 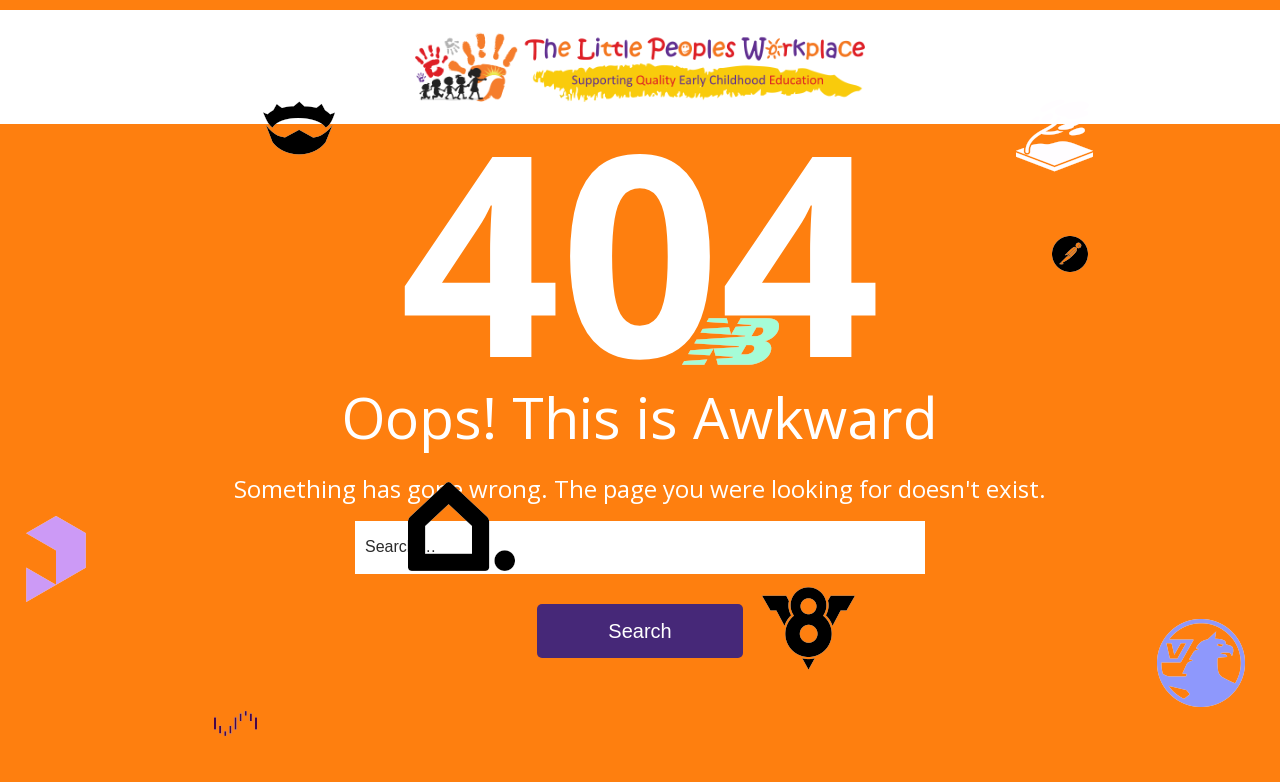 What do you see at coordinates (235, 723) in the screenshot?
I see `unraid server management application` at bounding box center [235, 723].